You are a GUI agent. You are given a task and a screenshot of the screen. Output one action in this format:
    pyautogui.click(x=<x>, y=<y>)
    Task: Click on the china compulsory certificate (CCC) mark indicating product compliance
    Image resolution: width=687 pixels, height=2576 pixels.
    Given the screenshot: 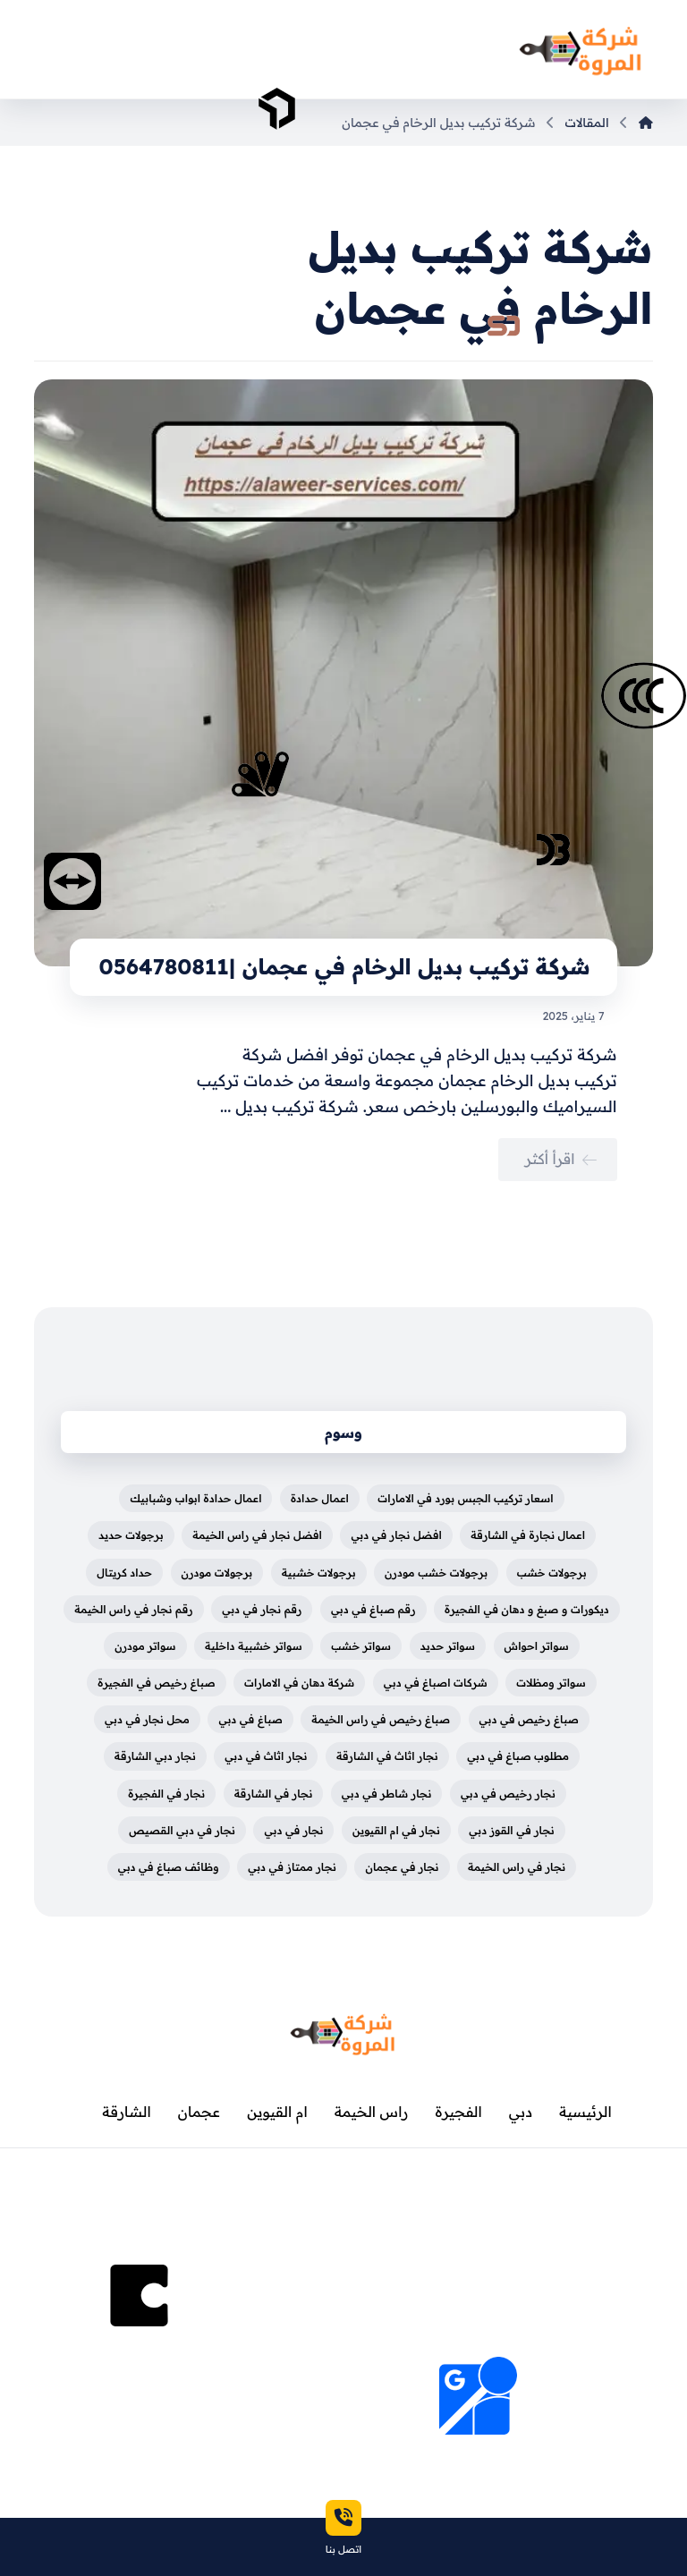 What is the action you would take?
    pyautogui.click(x=643, y=695)
    